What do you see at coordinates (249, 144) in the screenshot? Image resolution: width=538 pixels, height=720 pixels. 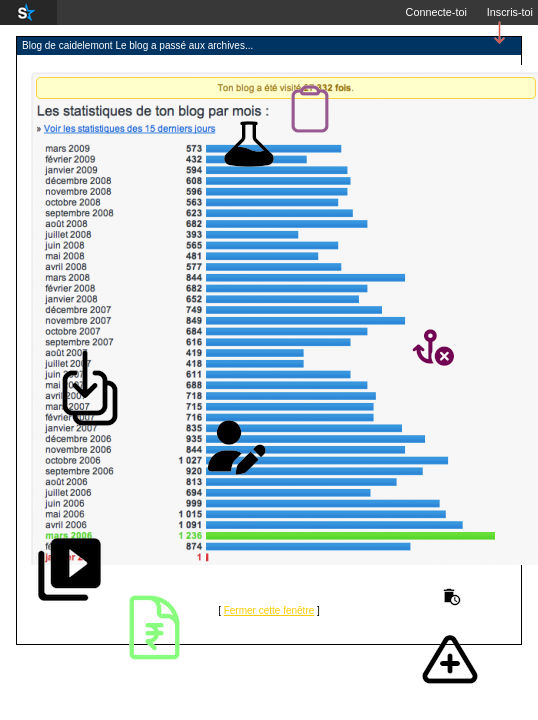 I see `access experimental or beta features` at bounding box center [249, 144].